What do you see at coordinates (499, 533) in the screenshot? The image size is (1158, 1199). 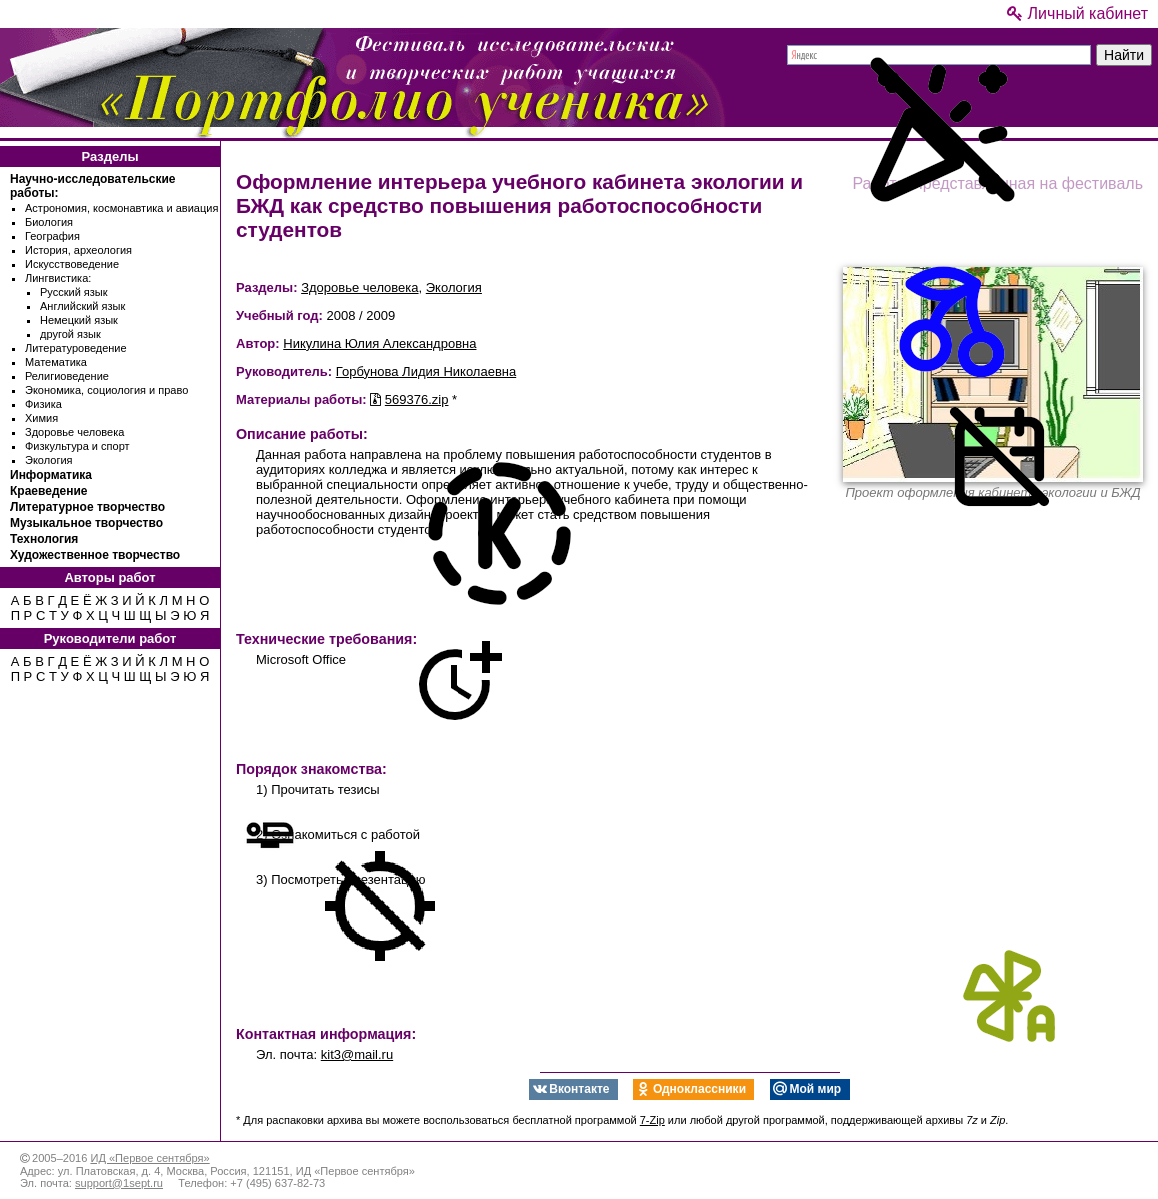 I see `indicates a pending or in-progress item labeled "K"` at bounding box center [499, 533].